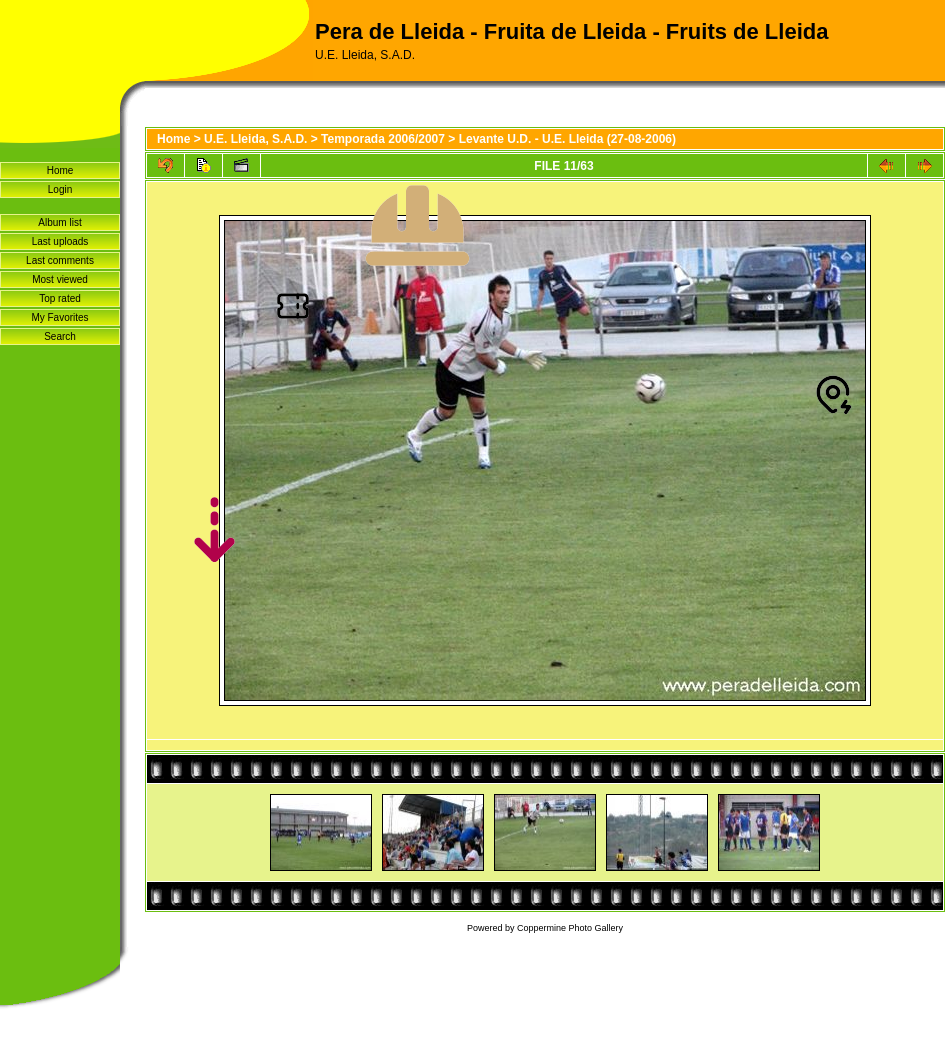  Describe the element at coordinates (833, 394) in the screenshot. I see `enable fast or instant location tracking` at that location.